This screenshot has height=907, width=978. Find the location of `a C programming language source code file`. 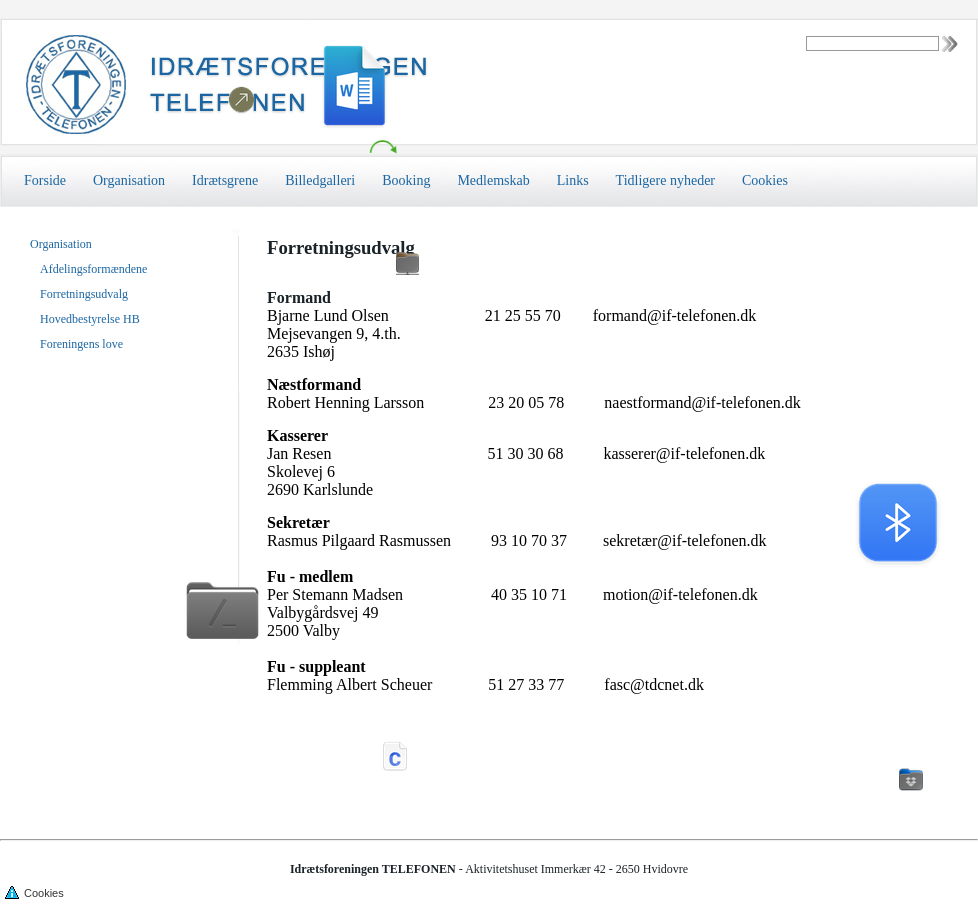

a C programming language source code file is located at coordinates (395, 756).